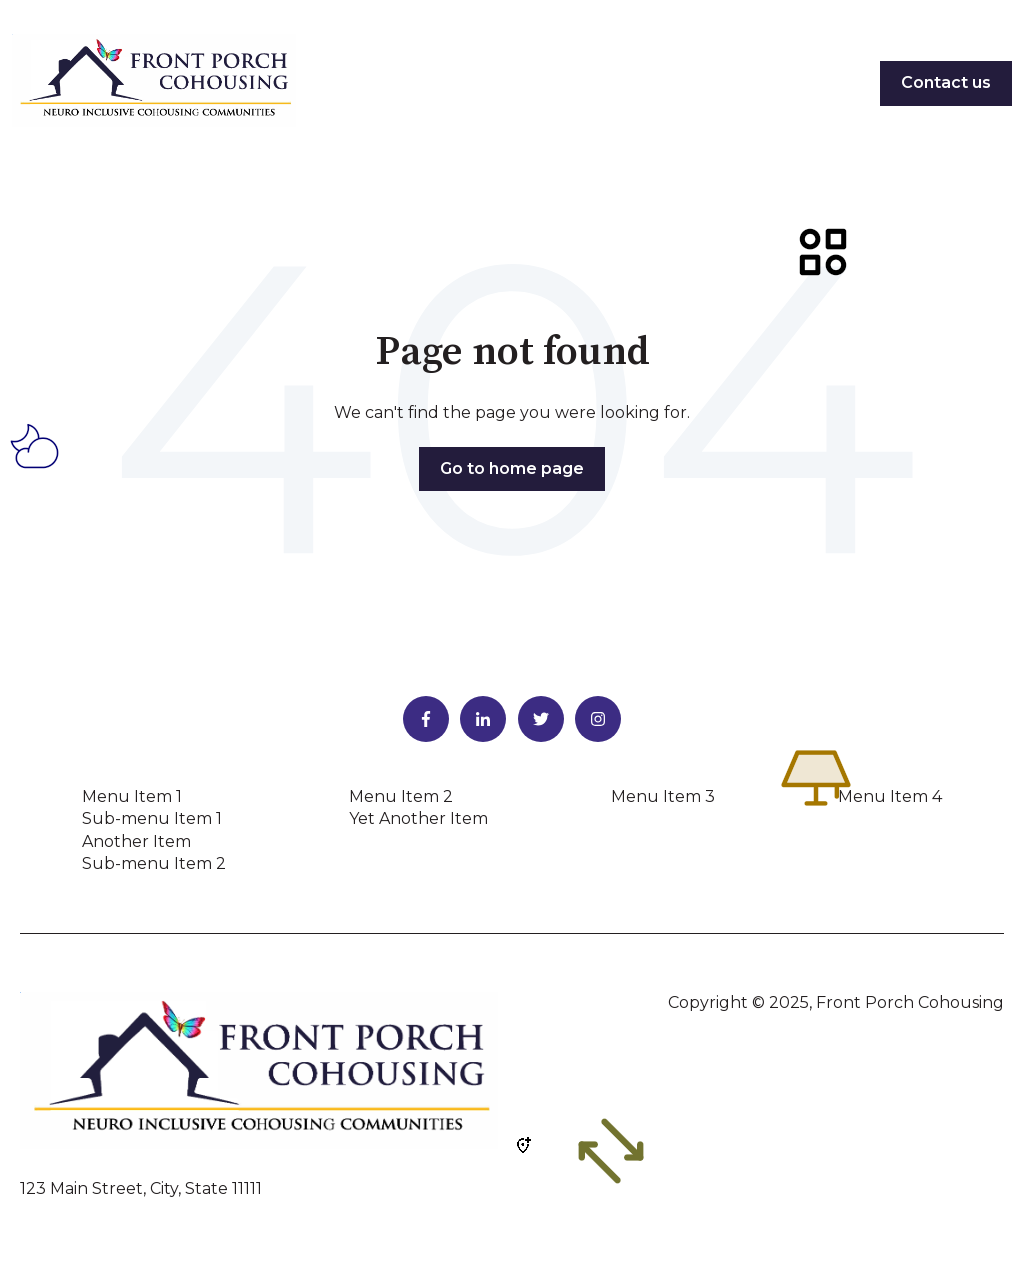  Describe the element at coordinates (523, 1145) in the screenshot. I see `add a new location pin to the map` at that location.